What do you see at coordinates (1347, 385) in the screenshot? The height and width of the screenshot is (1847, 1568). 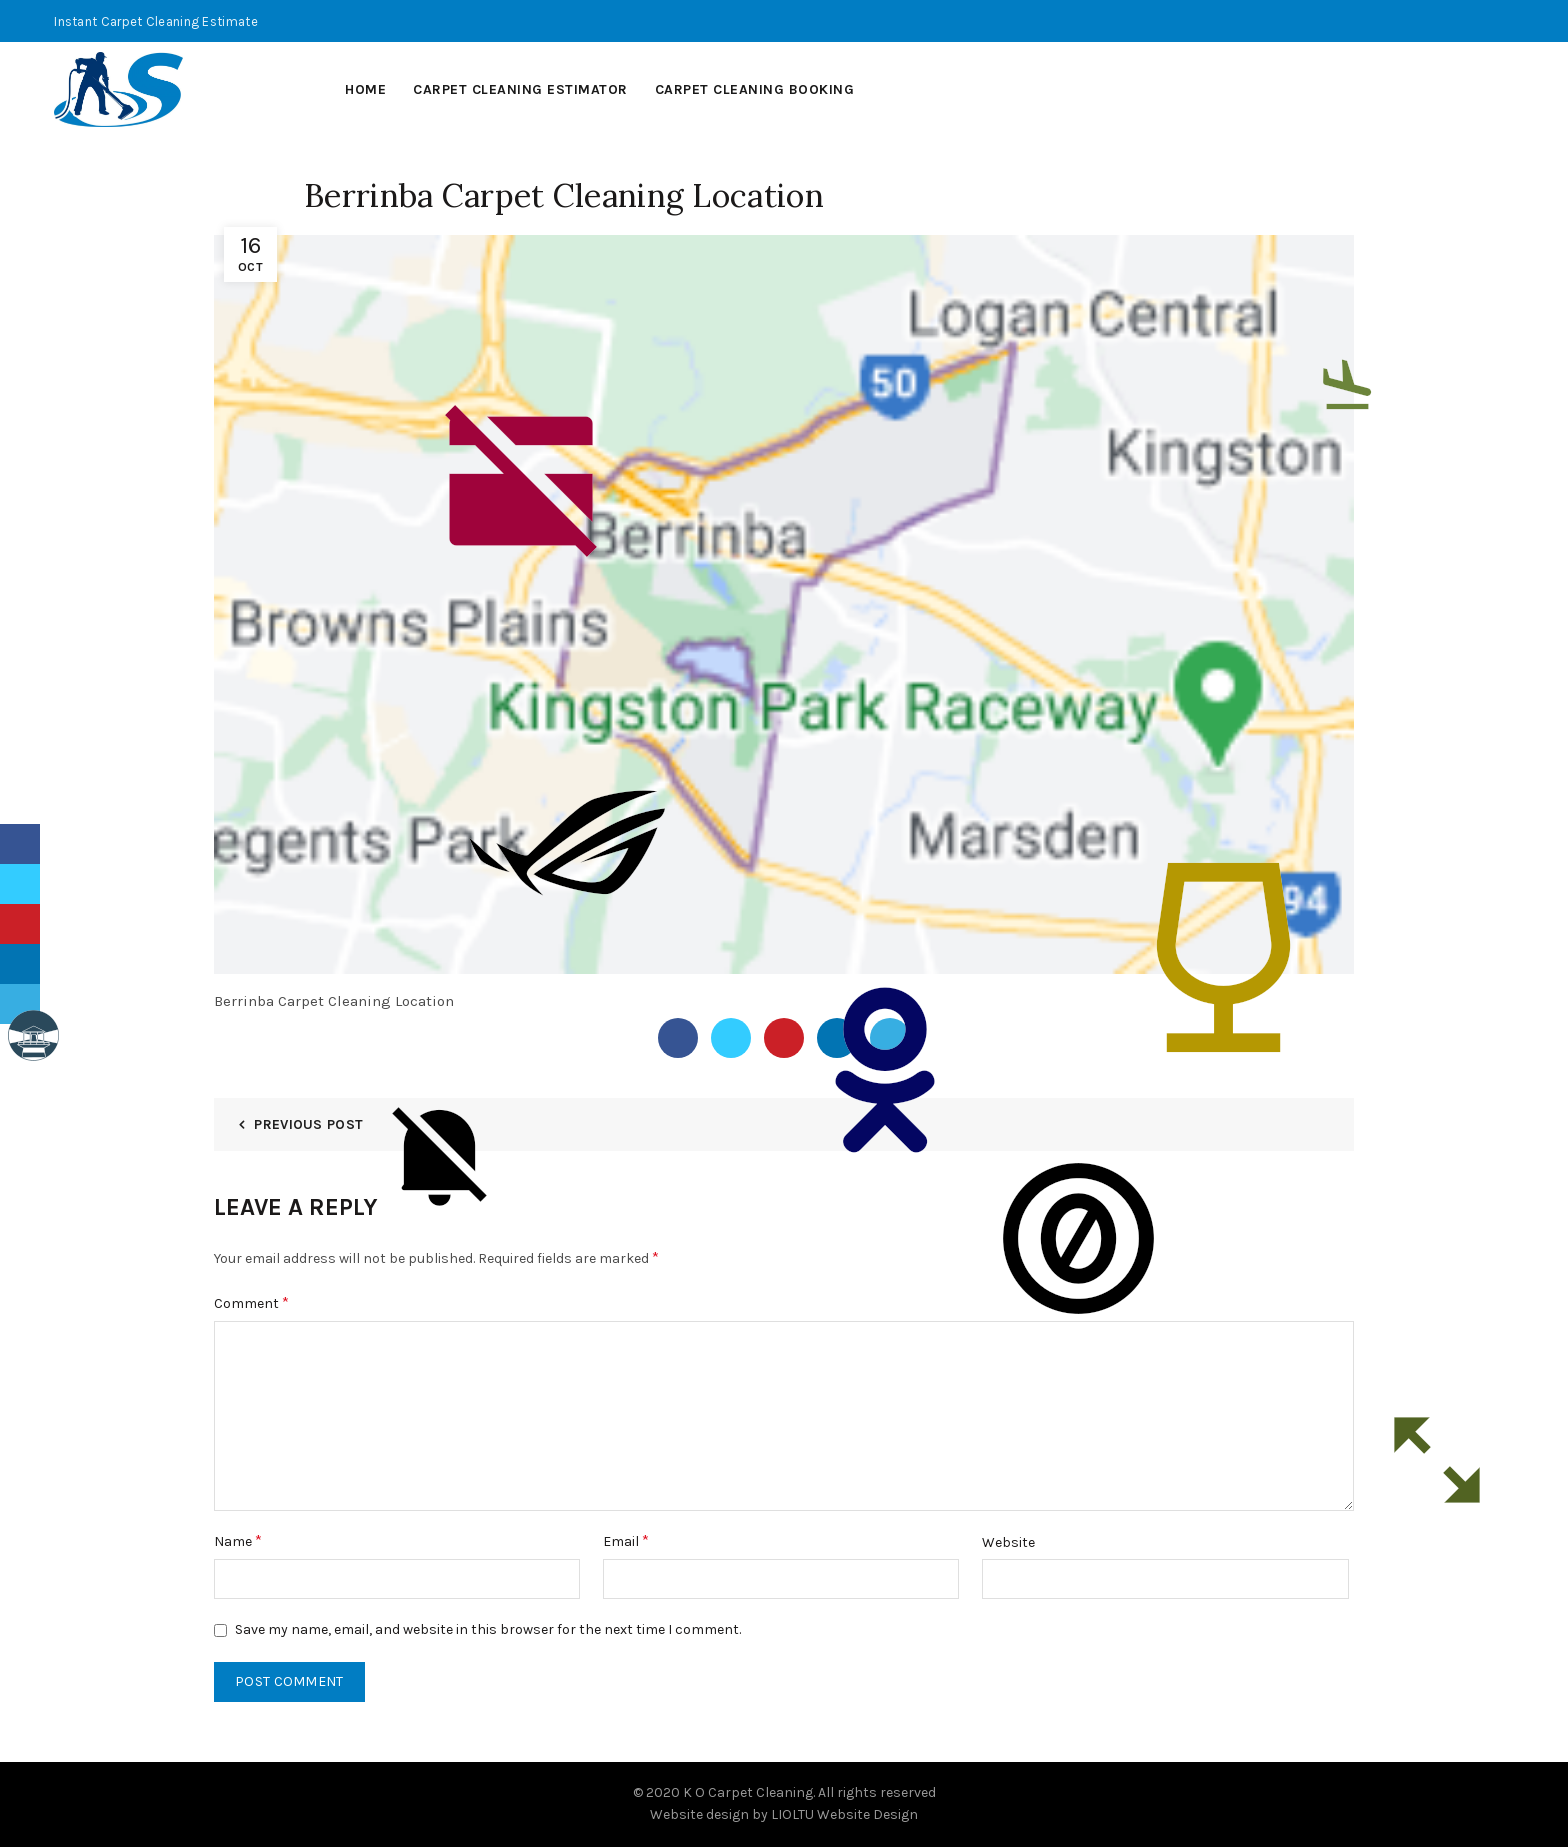 I see `indicates arriving flight status` at bounding box center [1347, 385].